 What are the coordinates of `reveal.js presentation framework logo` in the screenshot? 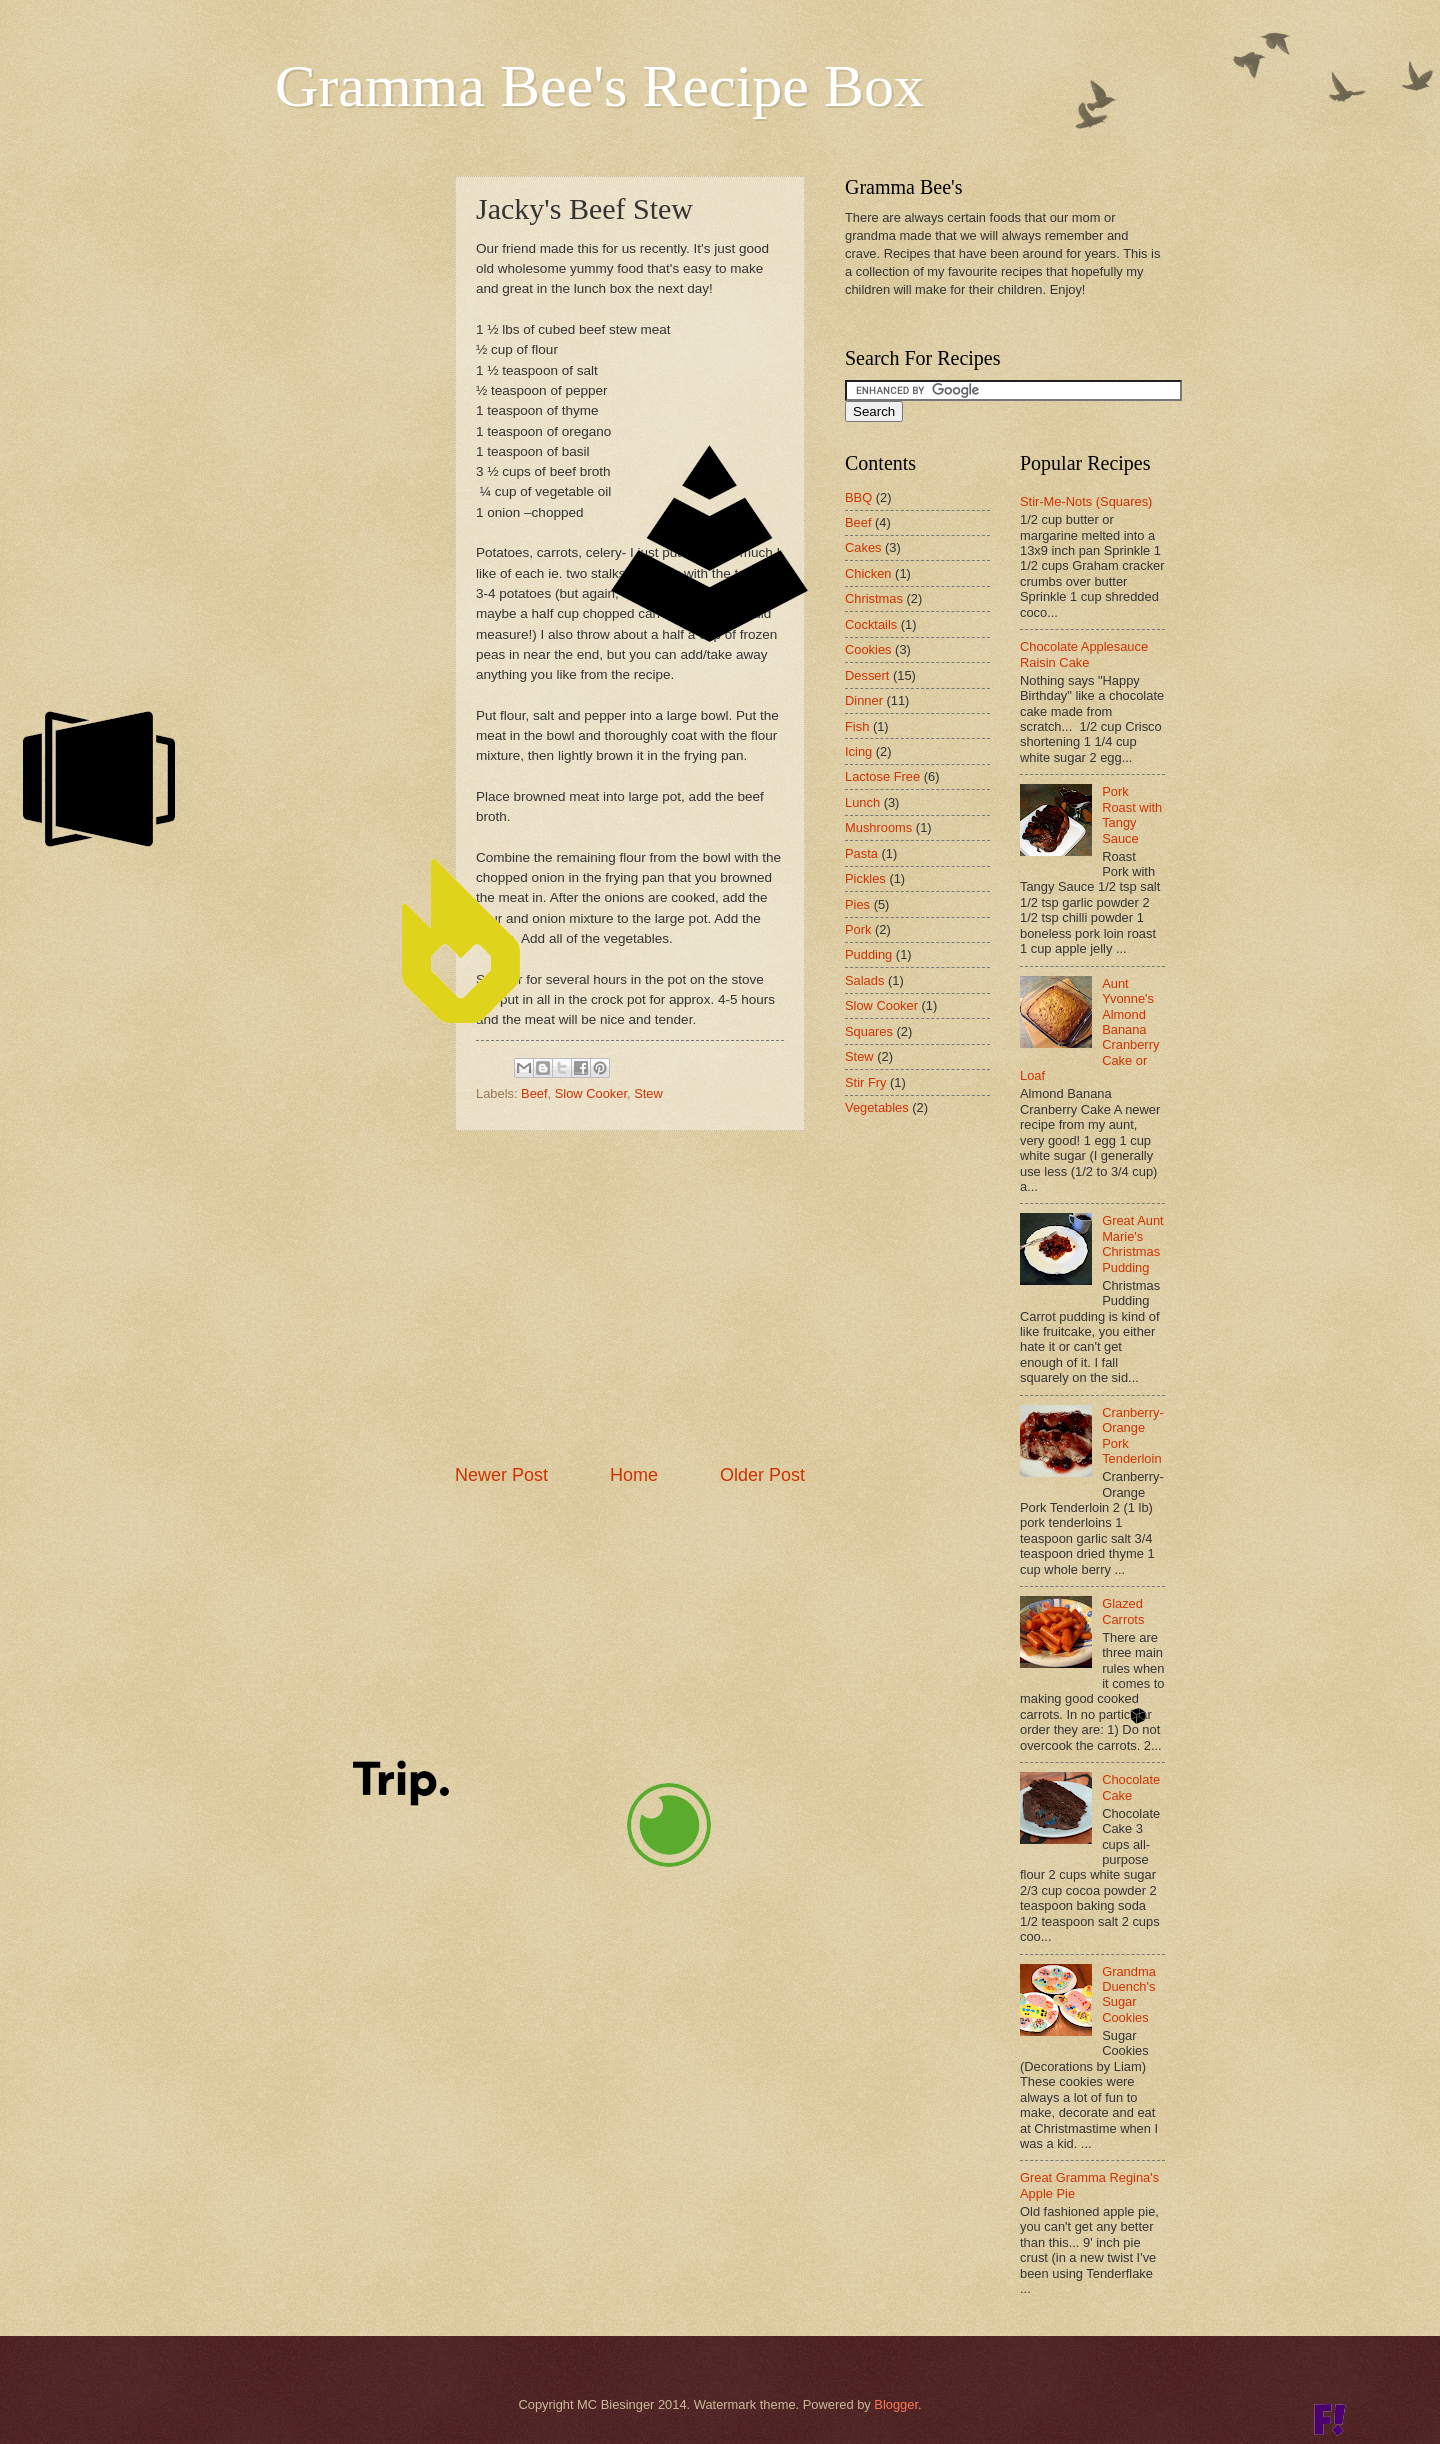 It's located at (99, 779).